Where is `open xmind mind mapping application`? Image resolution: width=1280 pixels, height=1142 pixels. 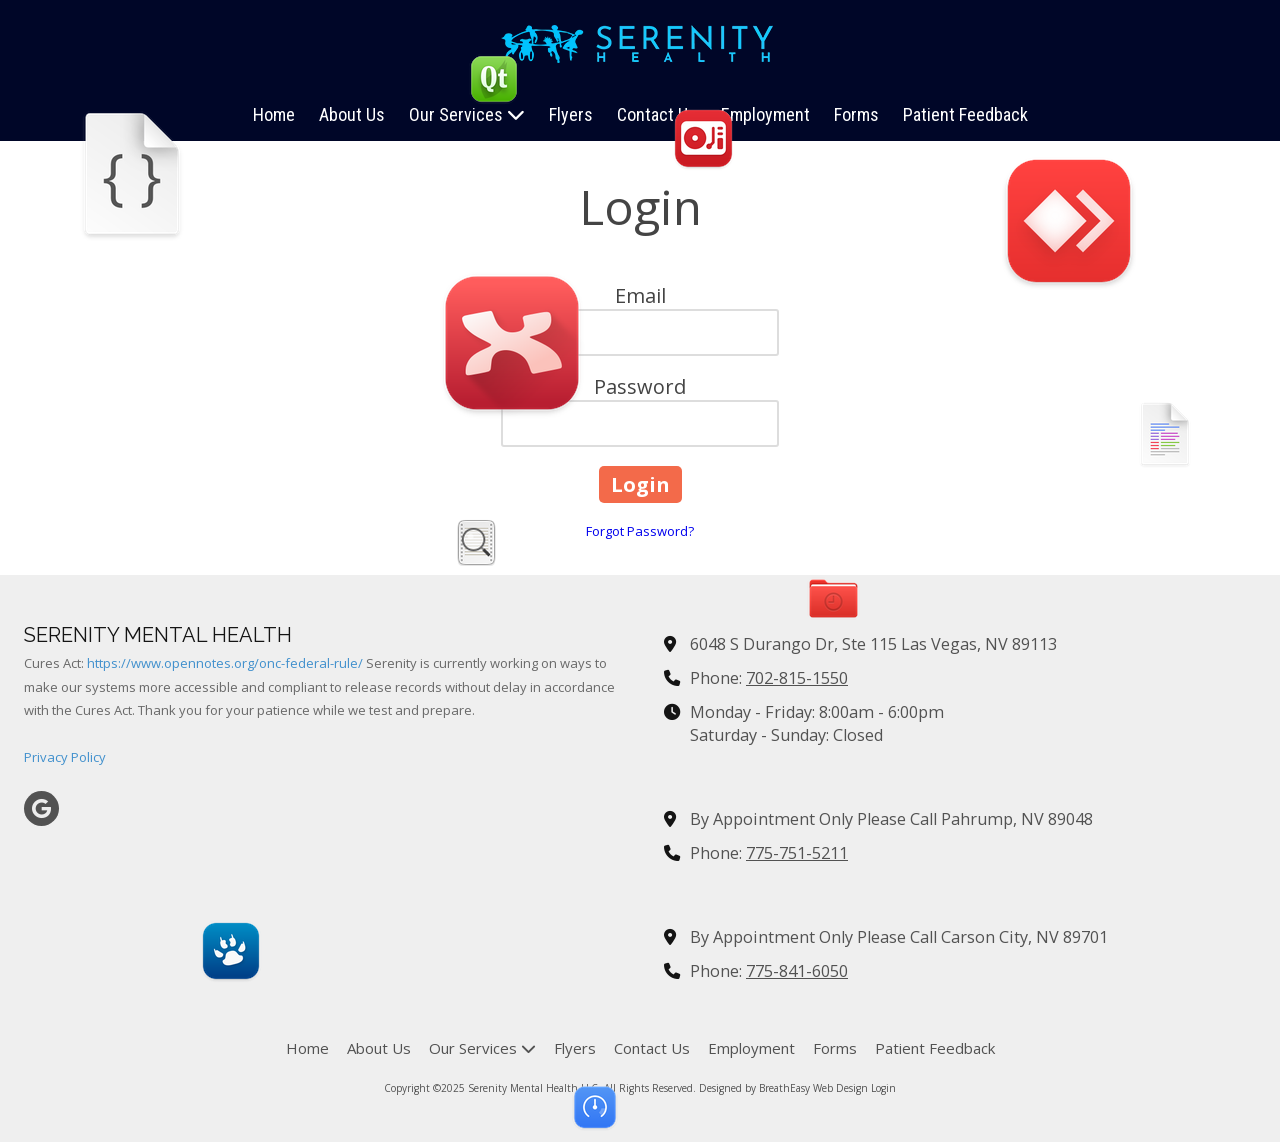
open xmind mind mapping application is located at coordinates (512, 343).